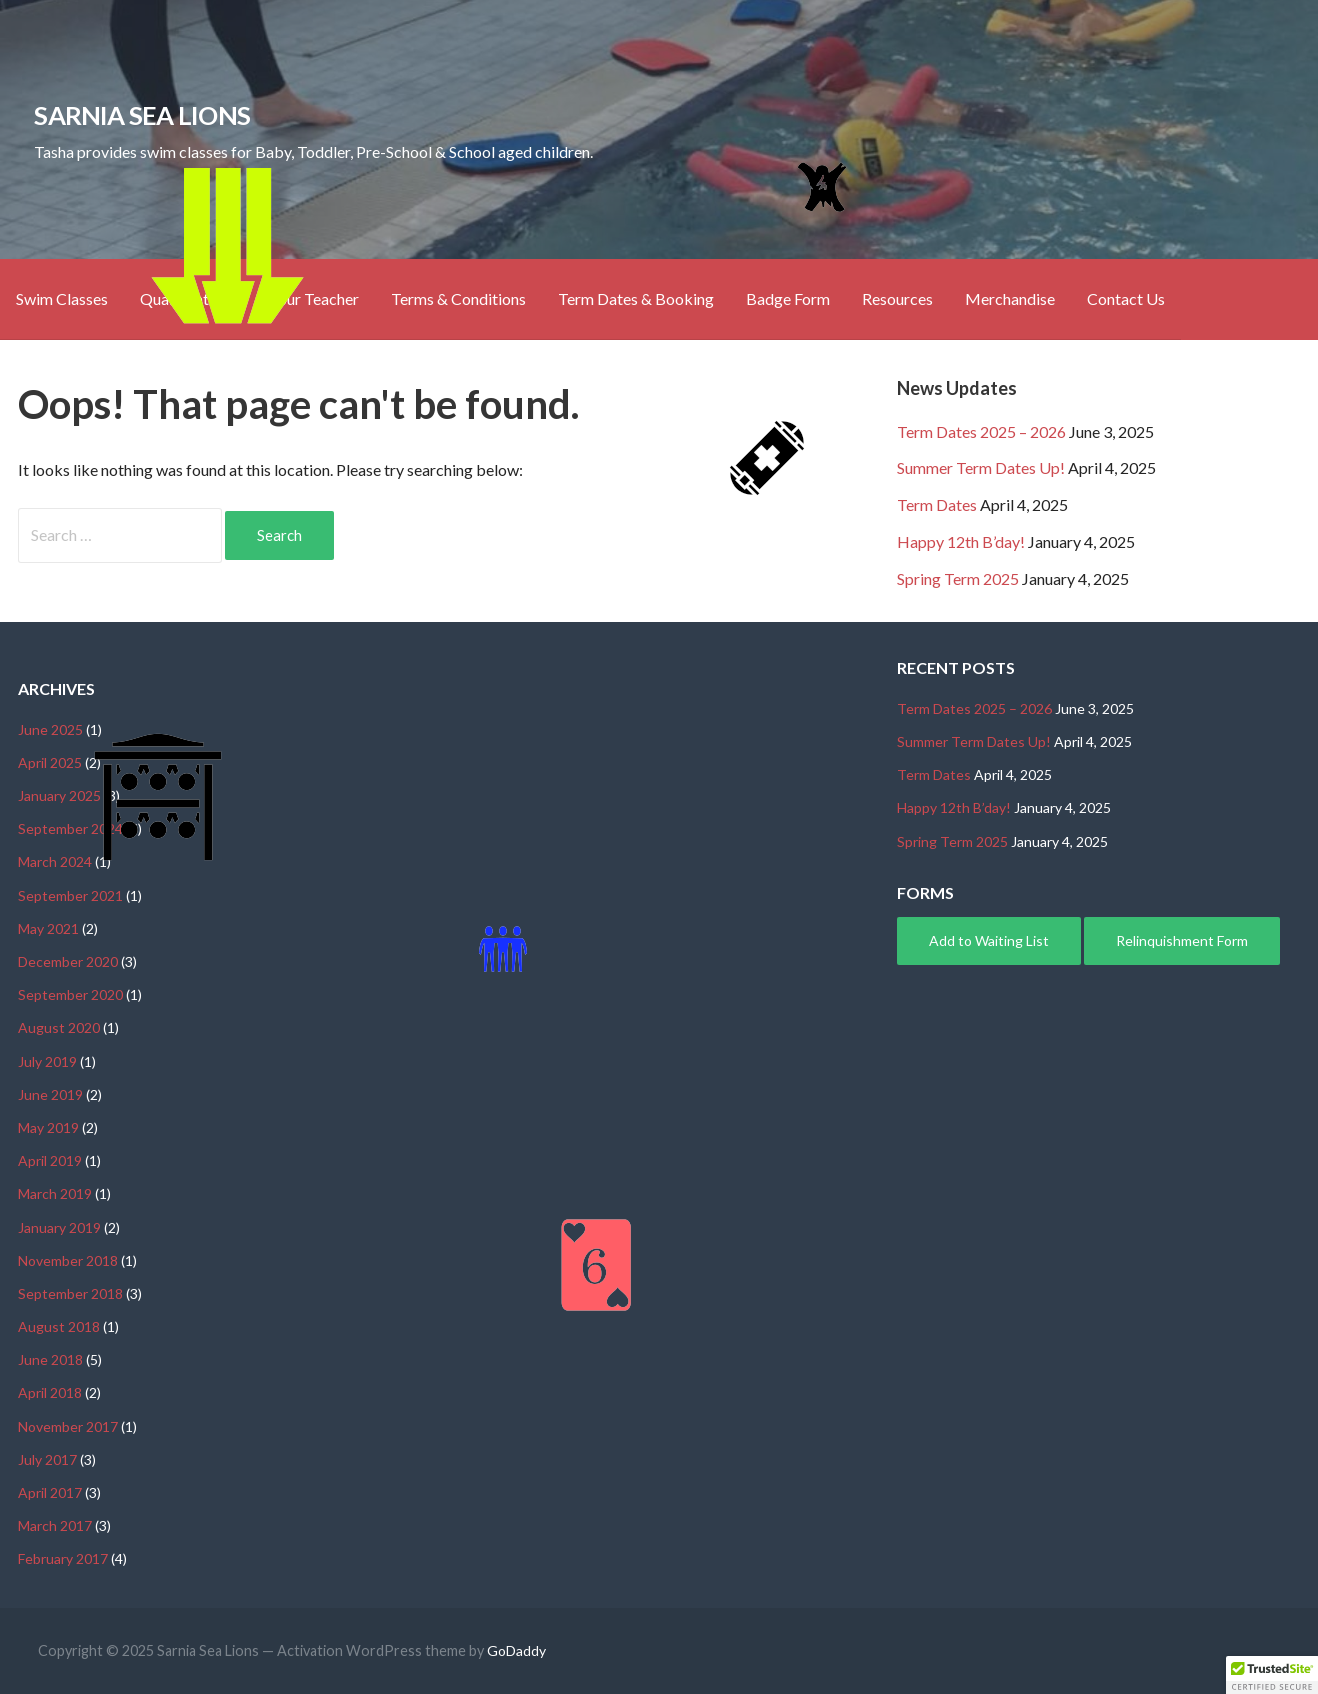  What do you see at coordinates (503, 949) in the screenshot?
I see `view your friends list` at bounding box center [503, 949].